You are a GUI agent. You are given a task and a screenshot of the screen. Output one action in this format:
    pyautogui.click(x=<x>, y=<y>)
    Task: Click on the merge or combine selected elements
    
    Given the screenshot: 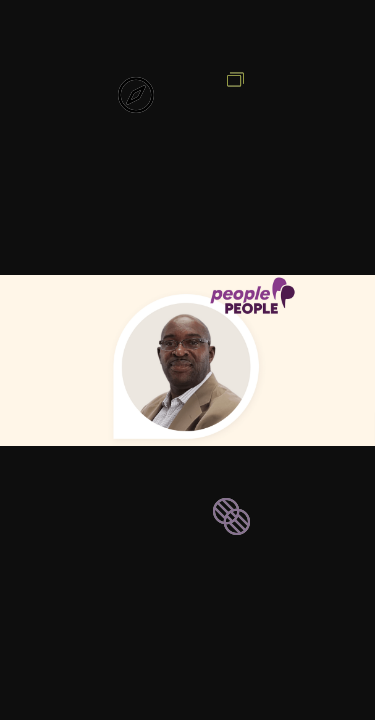 What is the action you would take?
    pyautogui.click(x=231, y=516)
    